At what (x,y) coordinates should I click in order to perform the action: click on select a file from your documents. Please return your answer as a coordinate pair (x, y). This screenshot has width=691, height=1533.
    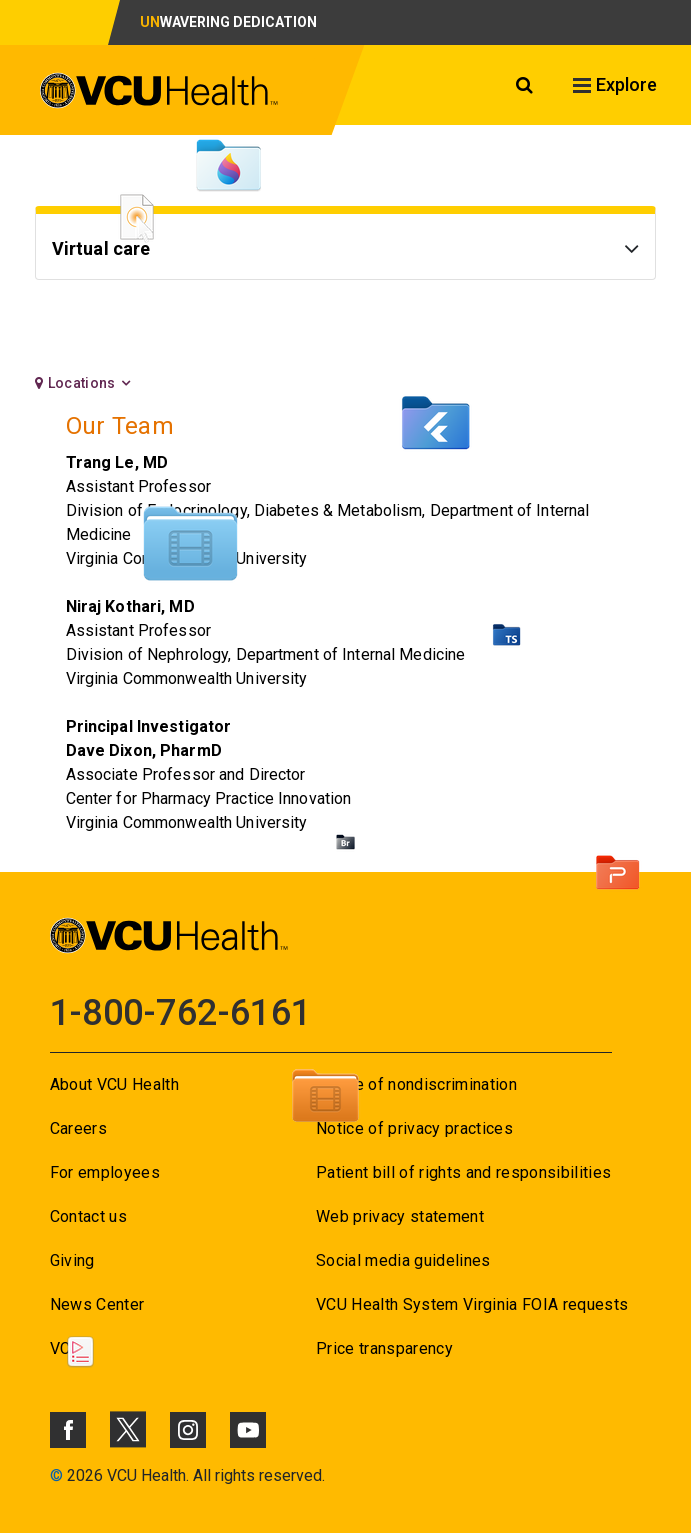
    Looking at the image, I should click on (137, 217).